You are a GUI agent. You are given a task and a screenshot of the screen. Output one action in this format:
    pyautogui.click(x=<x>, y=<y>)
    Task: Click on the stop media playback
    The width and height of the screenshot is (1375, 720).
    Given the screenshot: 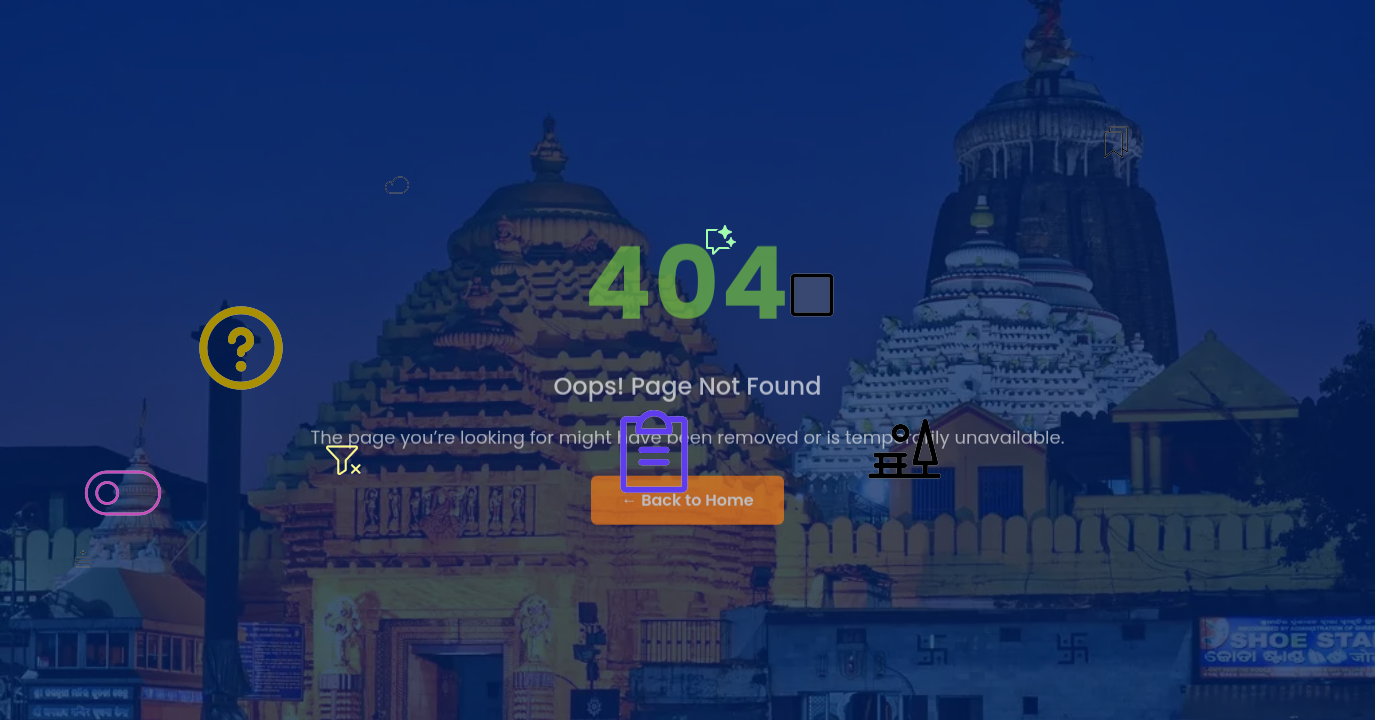 What is the action you would take?
    pyautogui.click(x=812, y=295)
    